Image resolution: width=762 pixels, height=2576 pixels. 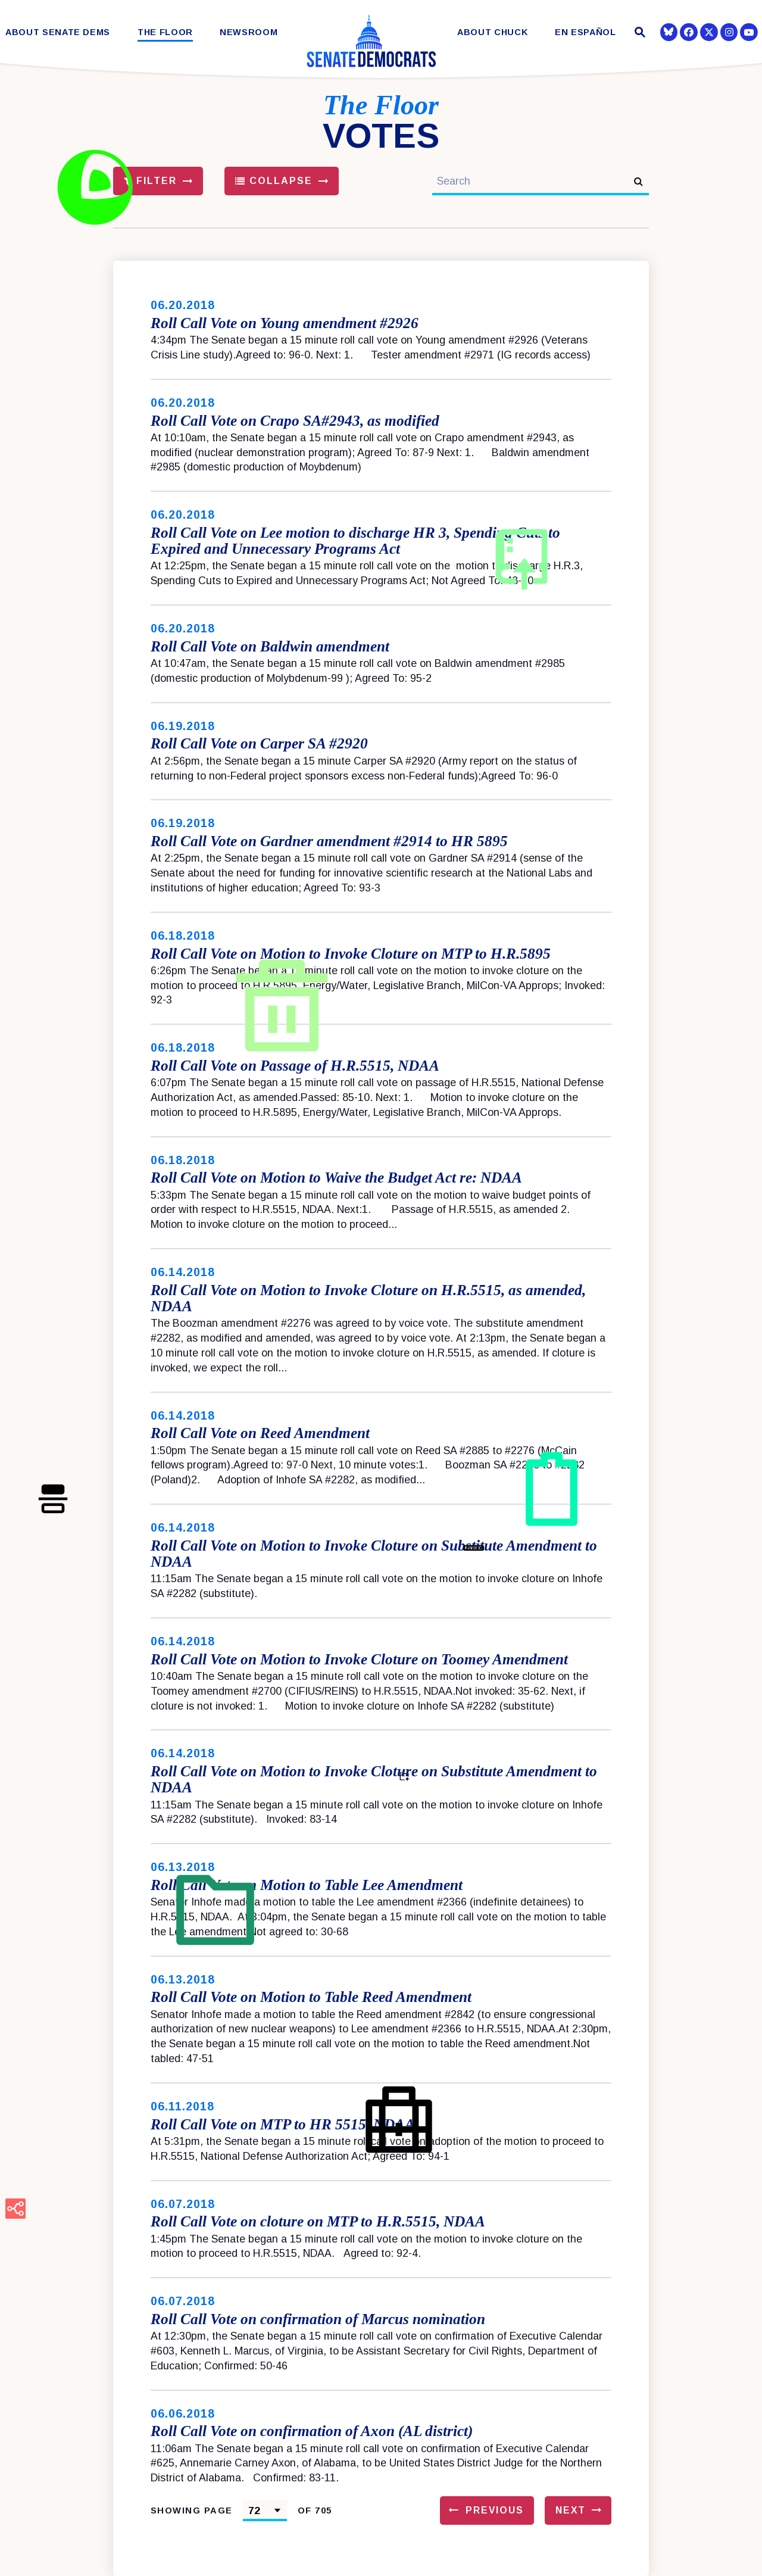 What do you see at coordinates (15, 2209) in the screenshot?
I see `view on stackshare` at bounding box center [15, 2209].